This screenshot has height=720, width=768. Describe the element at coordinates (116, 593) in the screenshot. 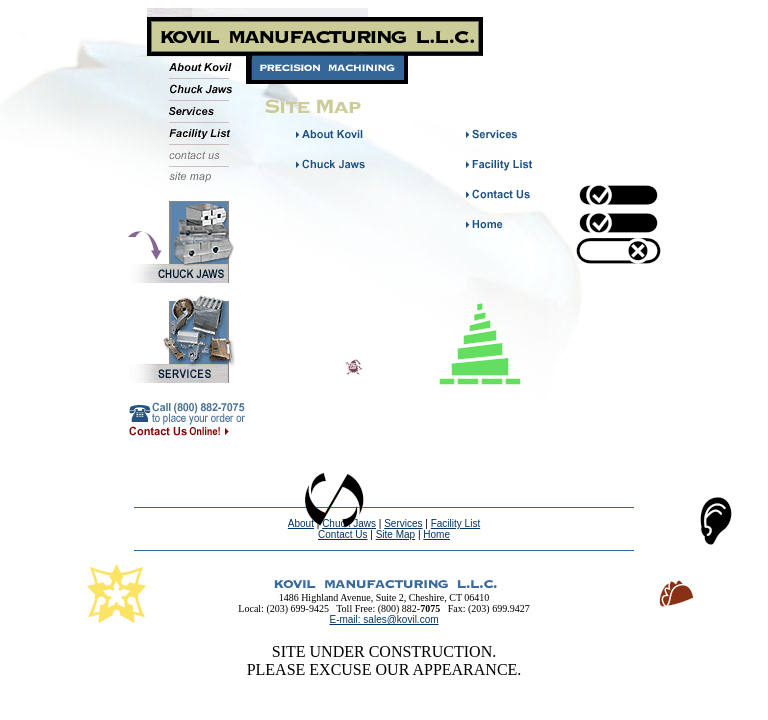

I see `decorative emblem or badge element` at that location.